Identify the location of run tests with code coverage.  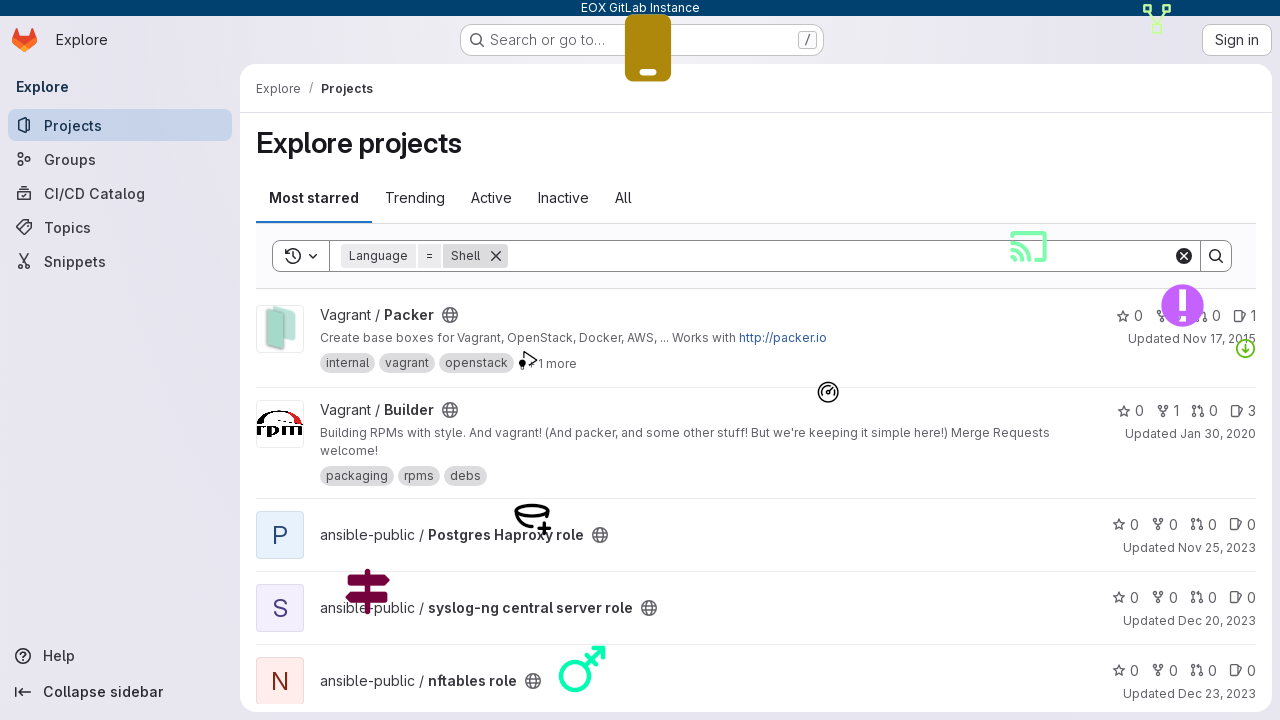
(527, 359).